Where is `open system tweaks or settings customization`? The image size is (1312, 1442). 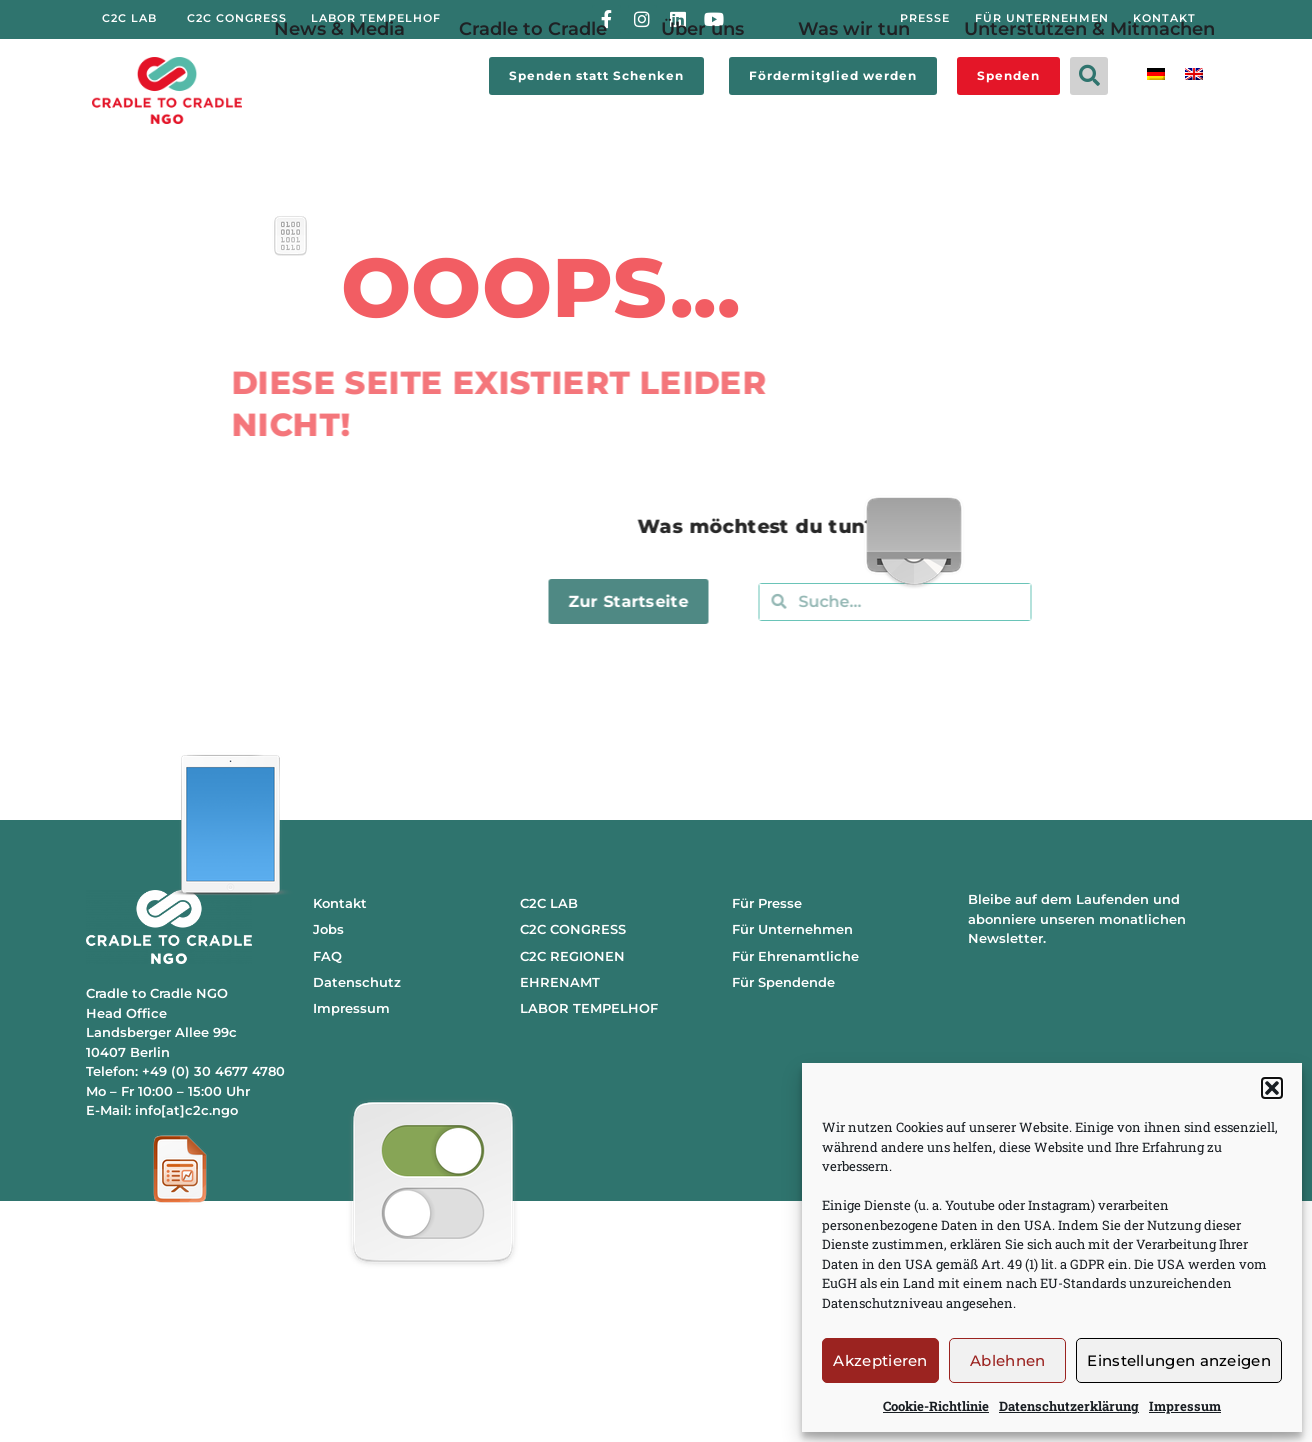
open system tweaks or settings customization is located at coordinates (433, 1182).